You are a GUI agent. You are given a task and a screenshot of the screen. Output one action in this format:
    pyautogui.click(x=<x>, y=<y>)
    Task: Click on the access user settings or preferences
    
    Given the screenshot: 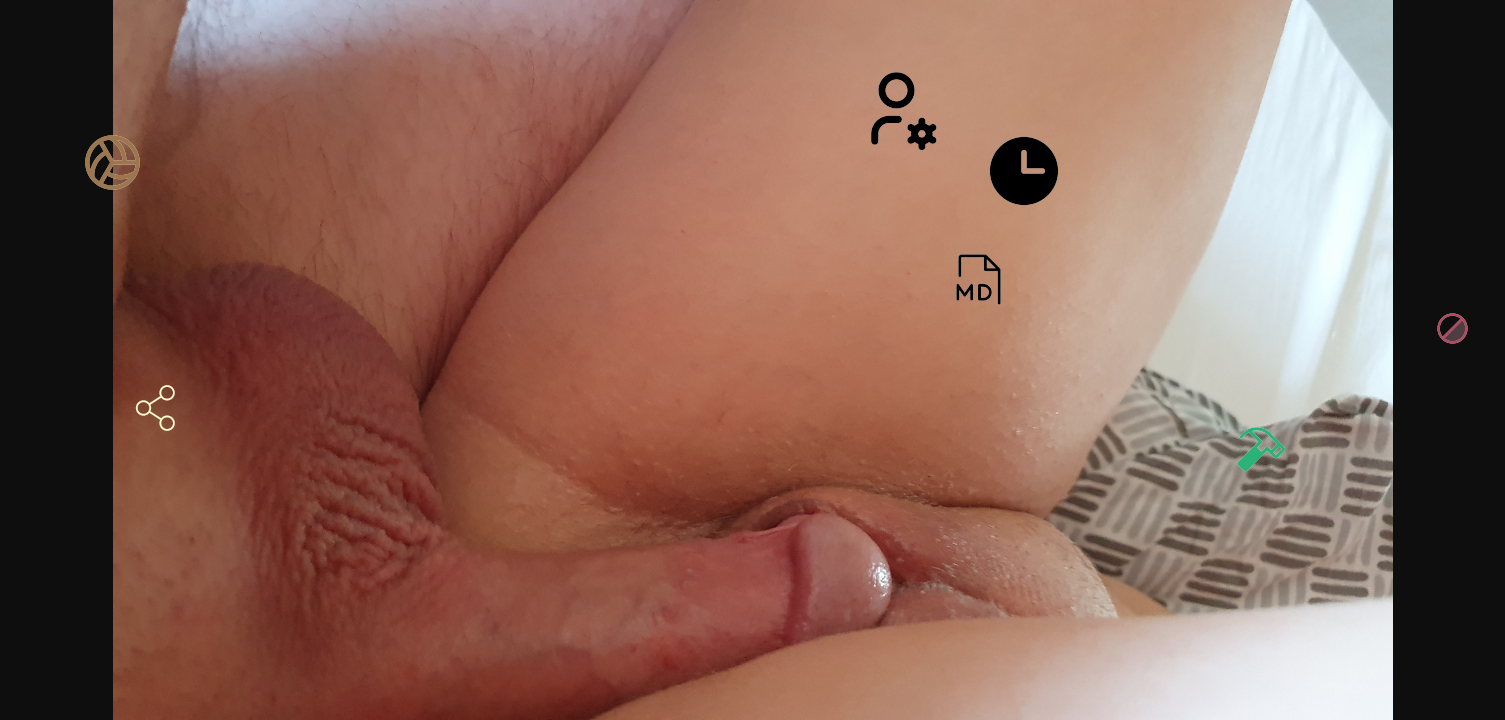 What is the action you would take?
    pyautogui.click(x=896, y=108)
    